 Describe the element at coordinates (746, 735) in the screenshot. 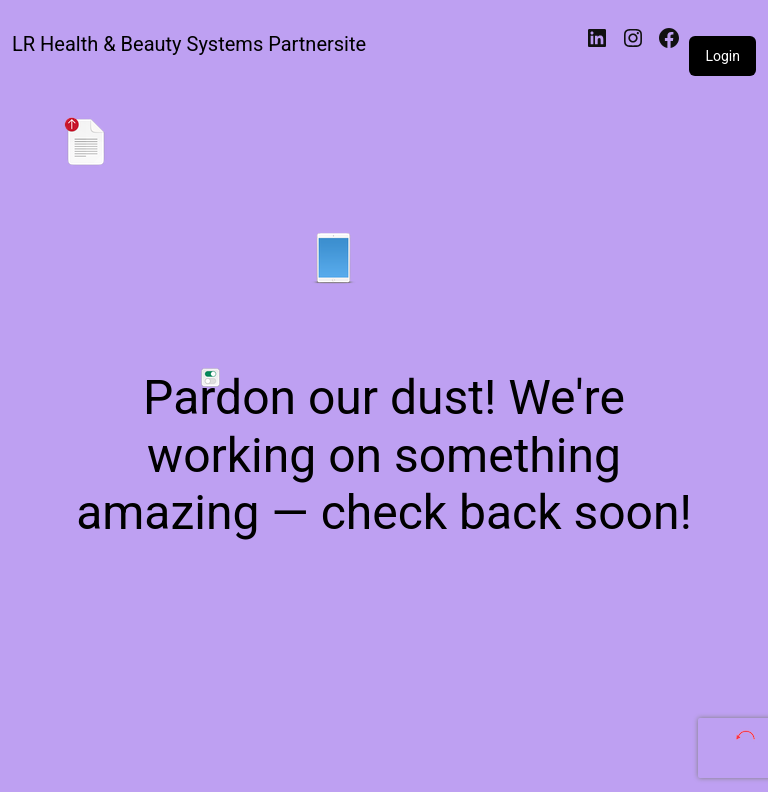

I see `undo the last action` at that location.